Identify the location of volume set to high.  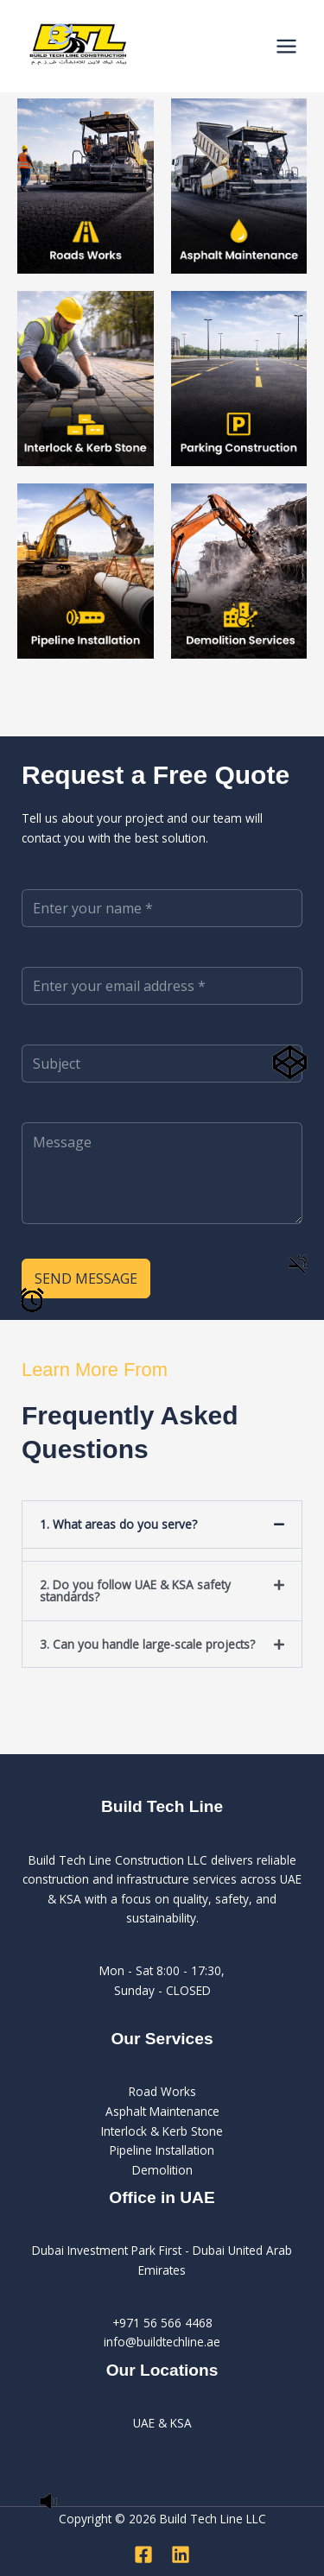
(48, 2501).